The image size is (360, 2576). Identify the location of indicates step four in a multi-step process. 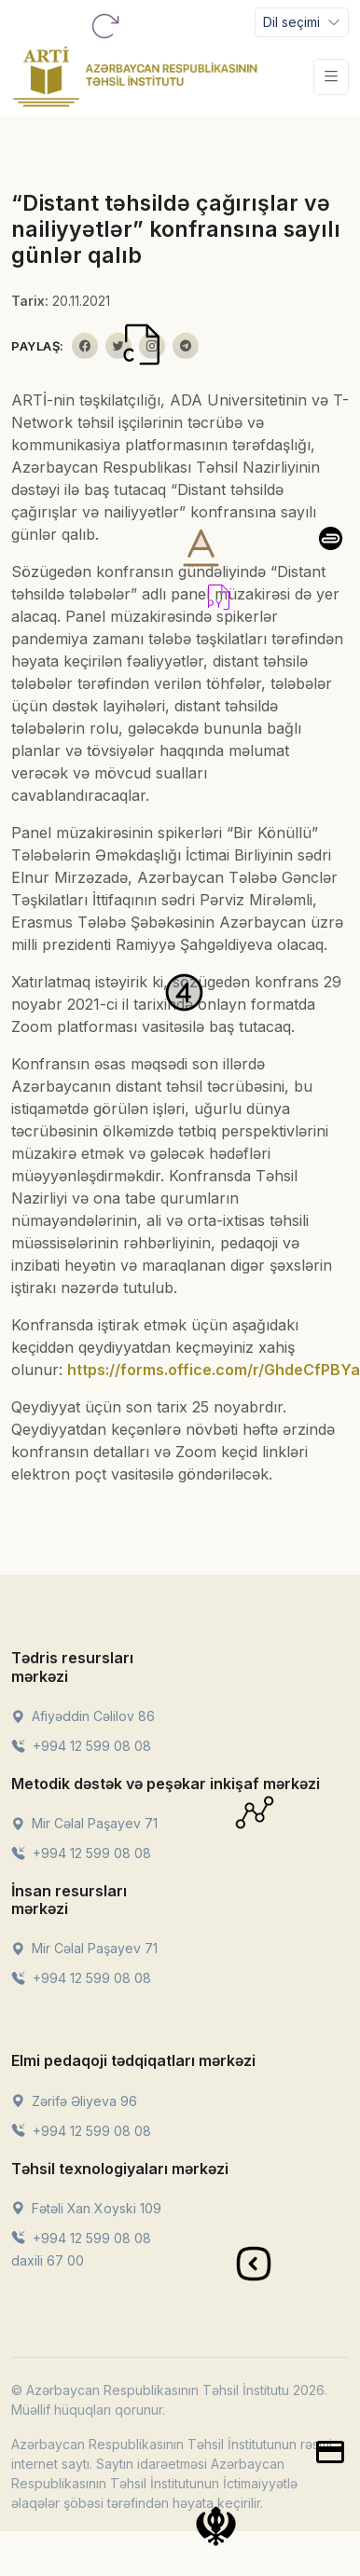
(184, 992).